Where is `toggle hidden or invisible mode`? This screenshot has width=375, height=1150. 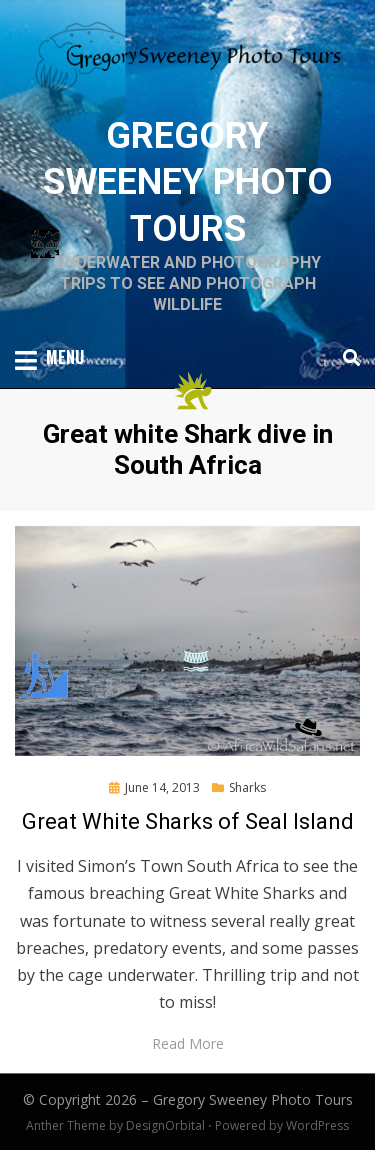 toggle hidden or invisible mode is located at coordinates (45, 244).